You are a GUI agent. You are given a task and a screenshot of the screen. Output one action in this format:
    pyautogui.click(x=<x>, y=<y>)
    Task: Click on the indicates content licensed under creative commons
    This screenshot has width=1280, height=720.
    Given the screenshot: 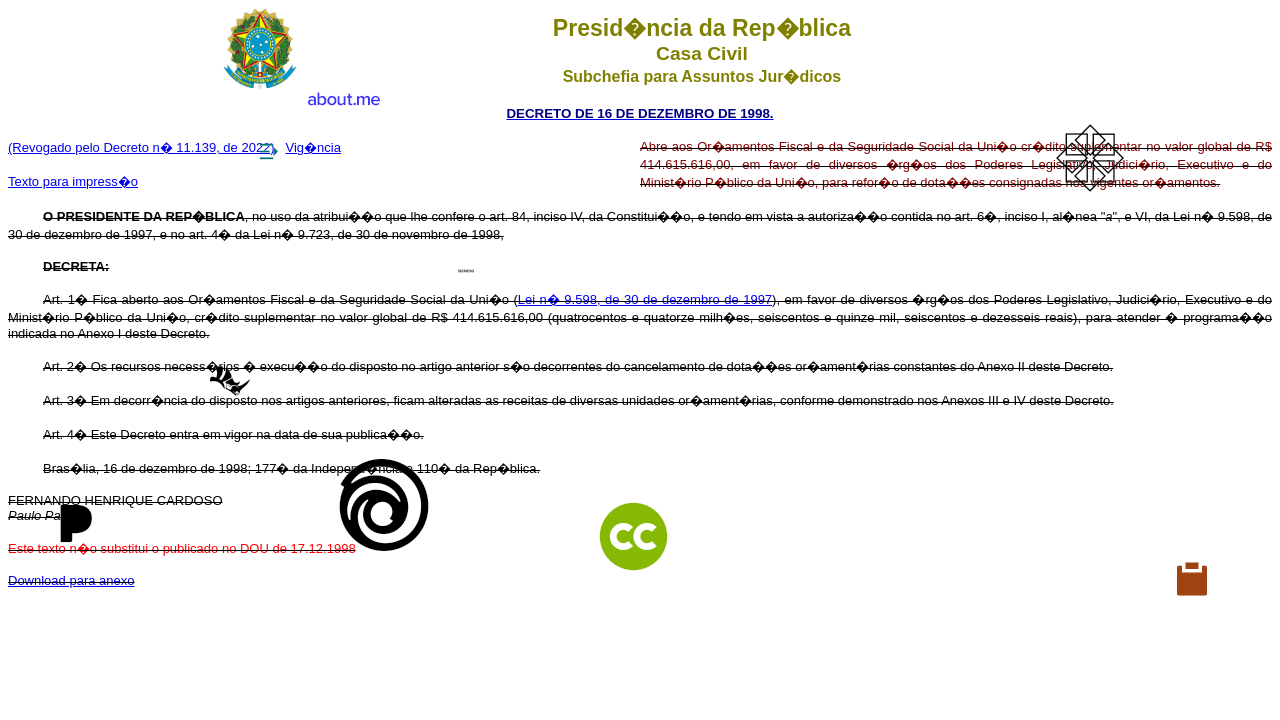 What is the action you would take?
    pyautogui.click(x=633, y=536)
    